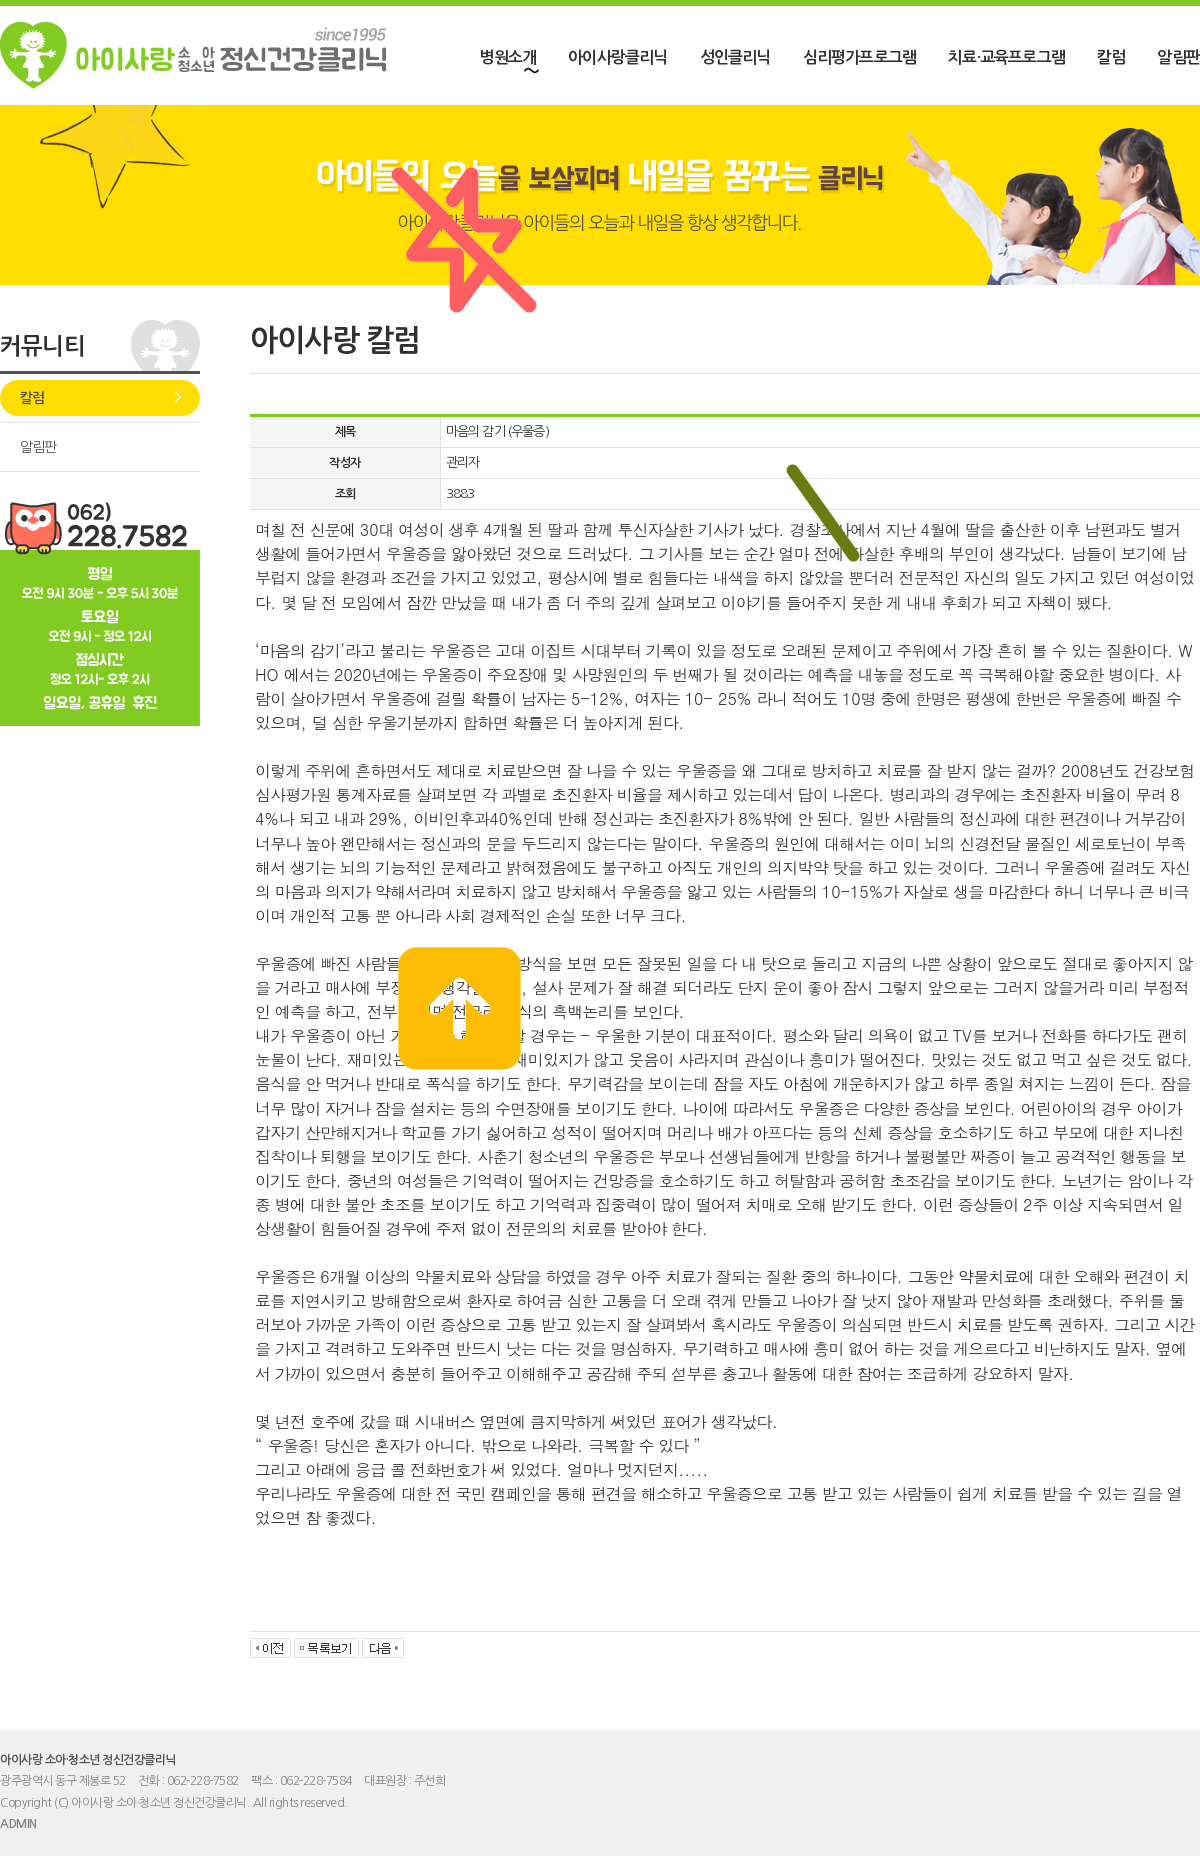 Image resolution: width=1200 pixels, height=1856 pixels. Describe the element at coordinates (459, 1008) in the screenshot. I see `upload a file or document` at that location.